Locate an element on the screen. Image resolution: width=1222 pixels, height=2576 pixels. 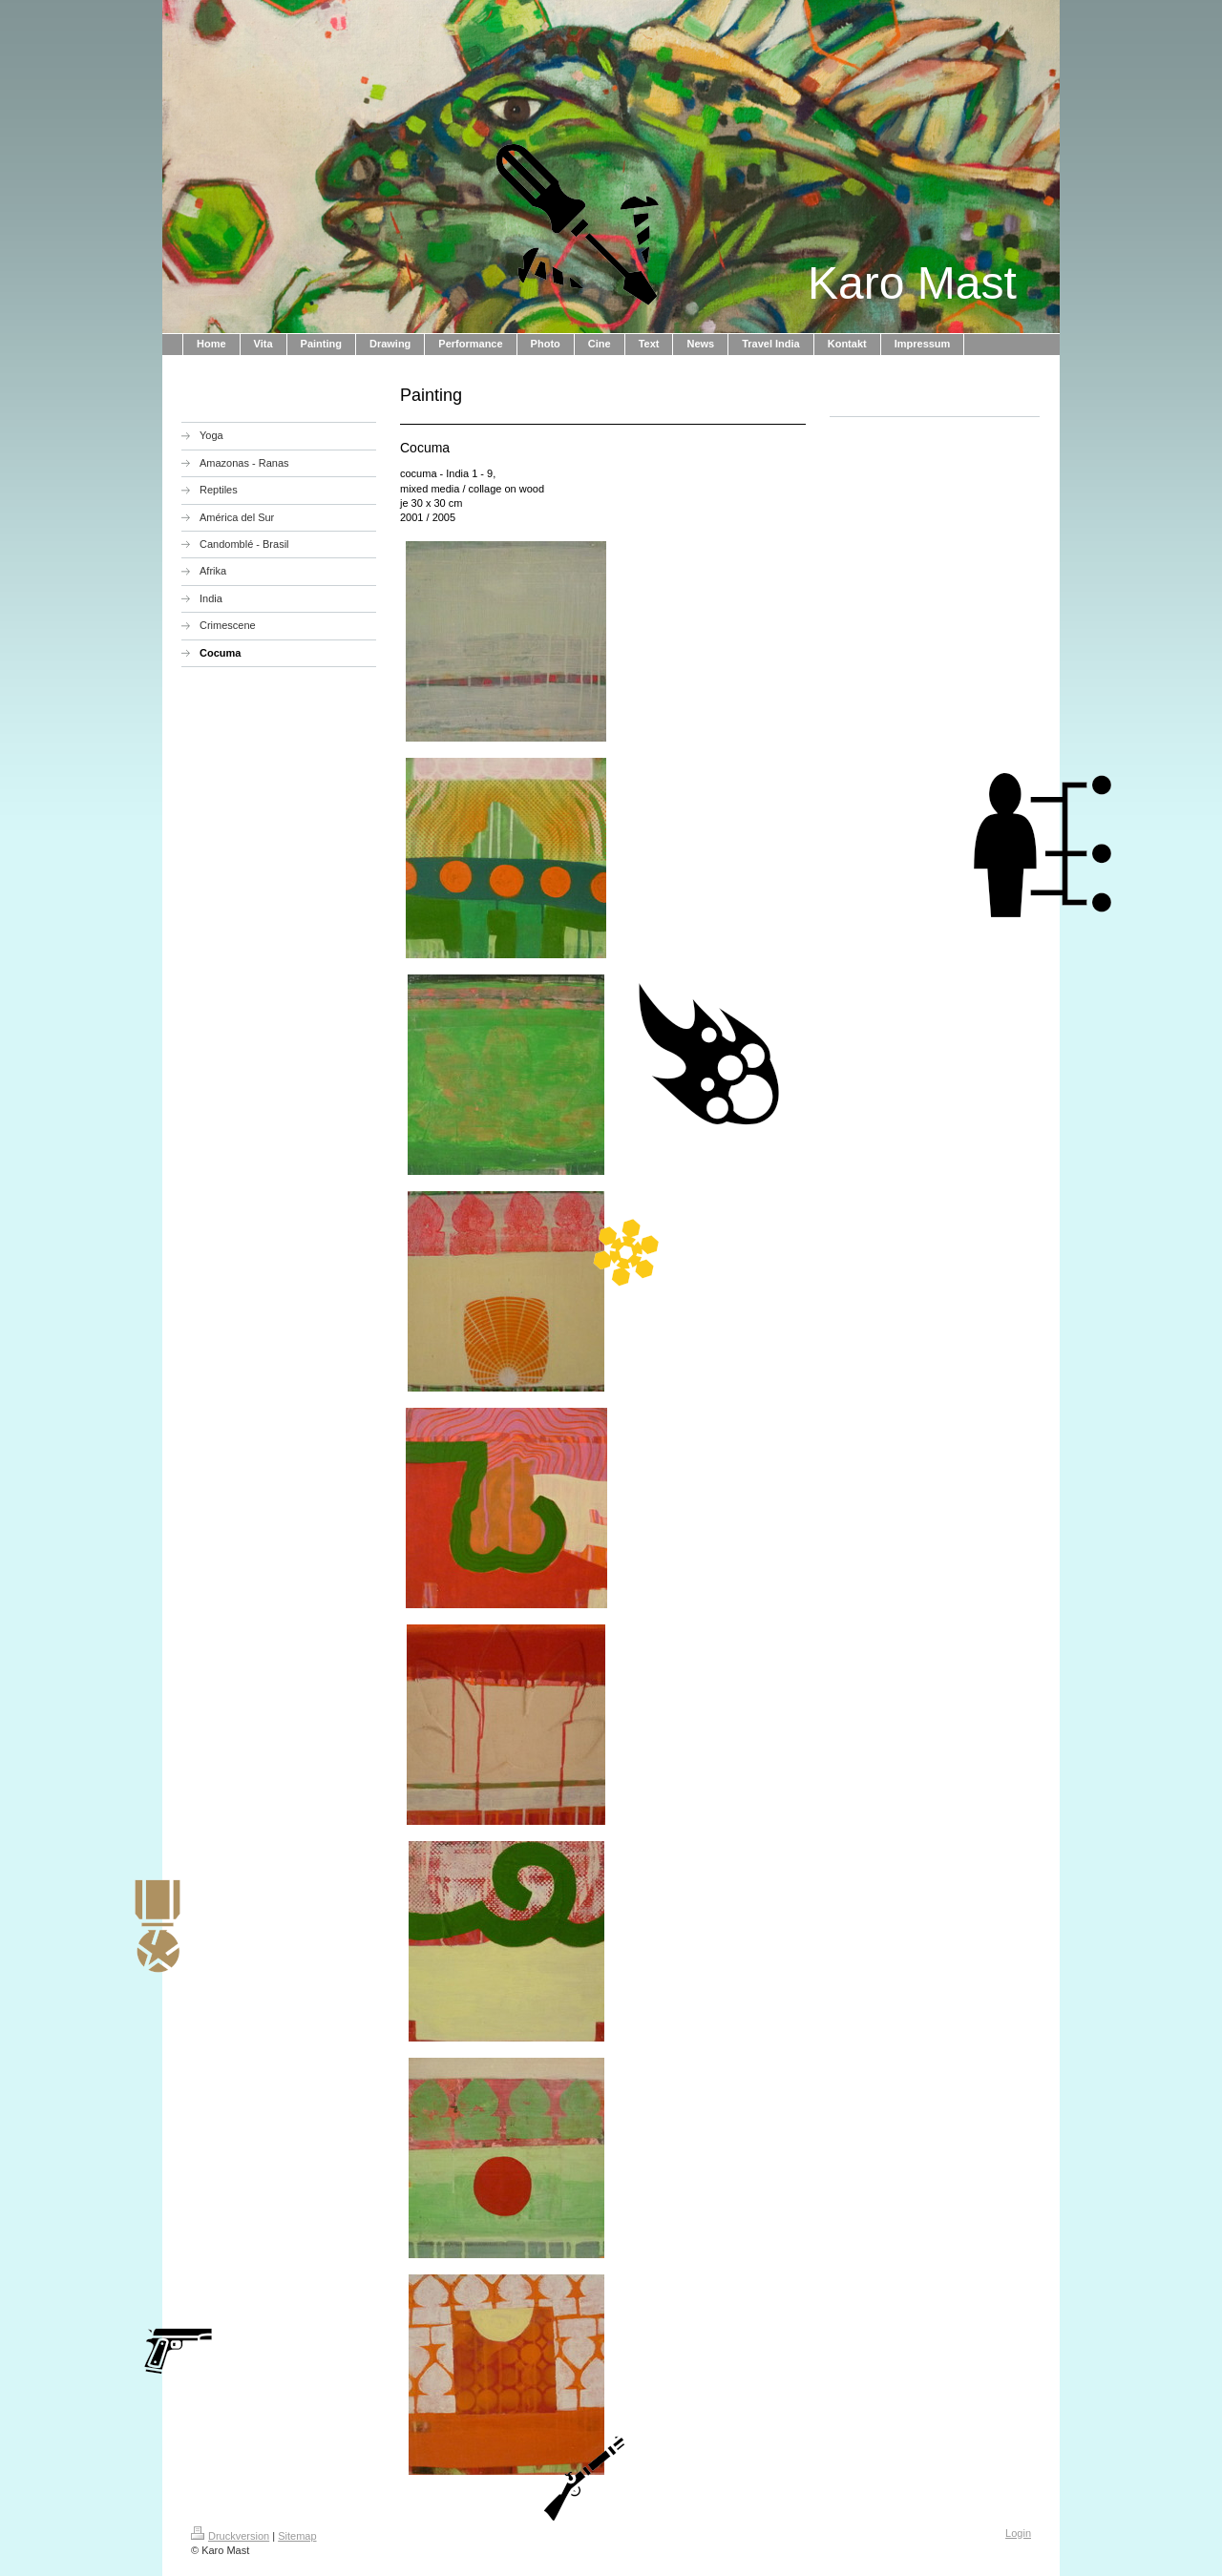
view achievements or awards is located at coordinates (158, 1926).